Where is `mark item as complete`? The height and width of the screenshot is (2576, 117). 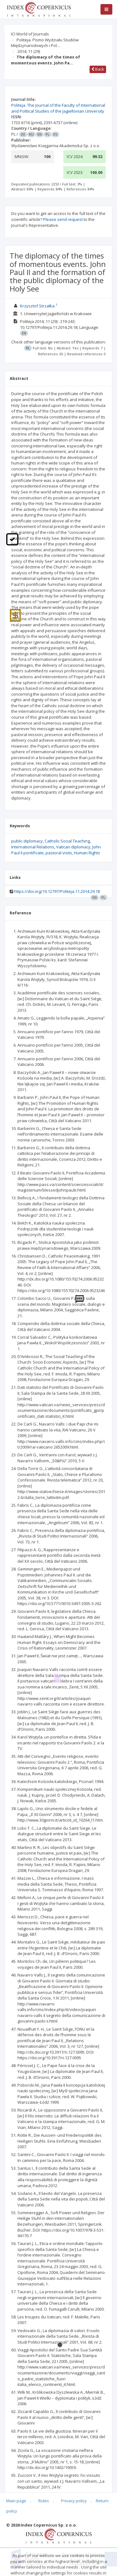
mark item as complete is located at coordinates (12, 539).